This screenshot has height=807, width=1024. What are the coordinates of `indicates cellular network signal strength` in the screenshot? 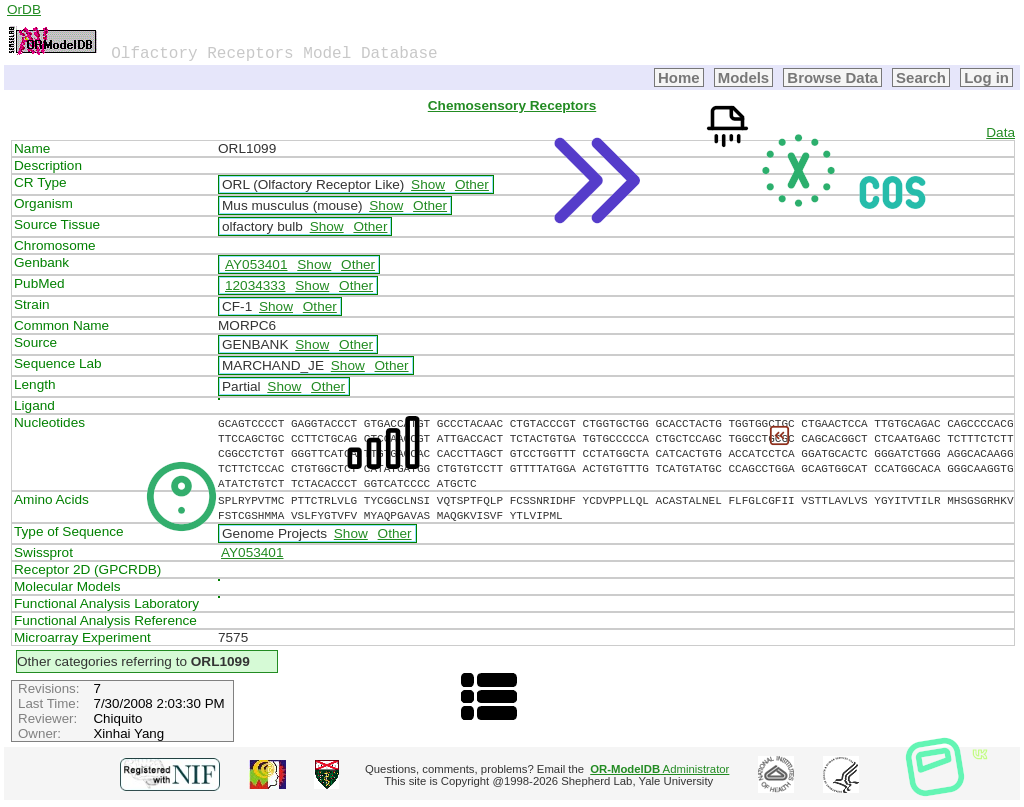 It's located at (383, 442).